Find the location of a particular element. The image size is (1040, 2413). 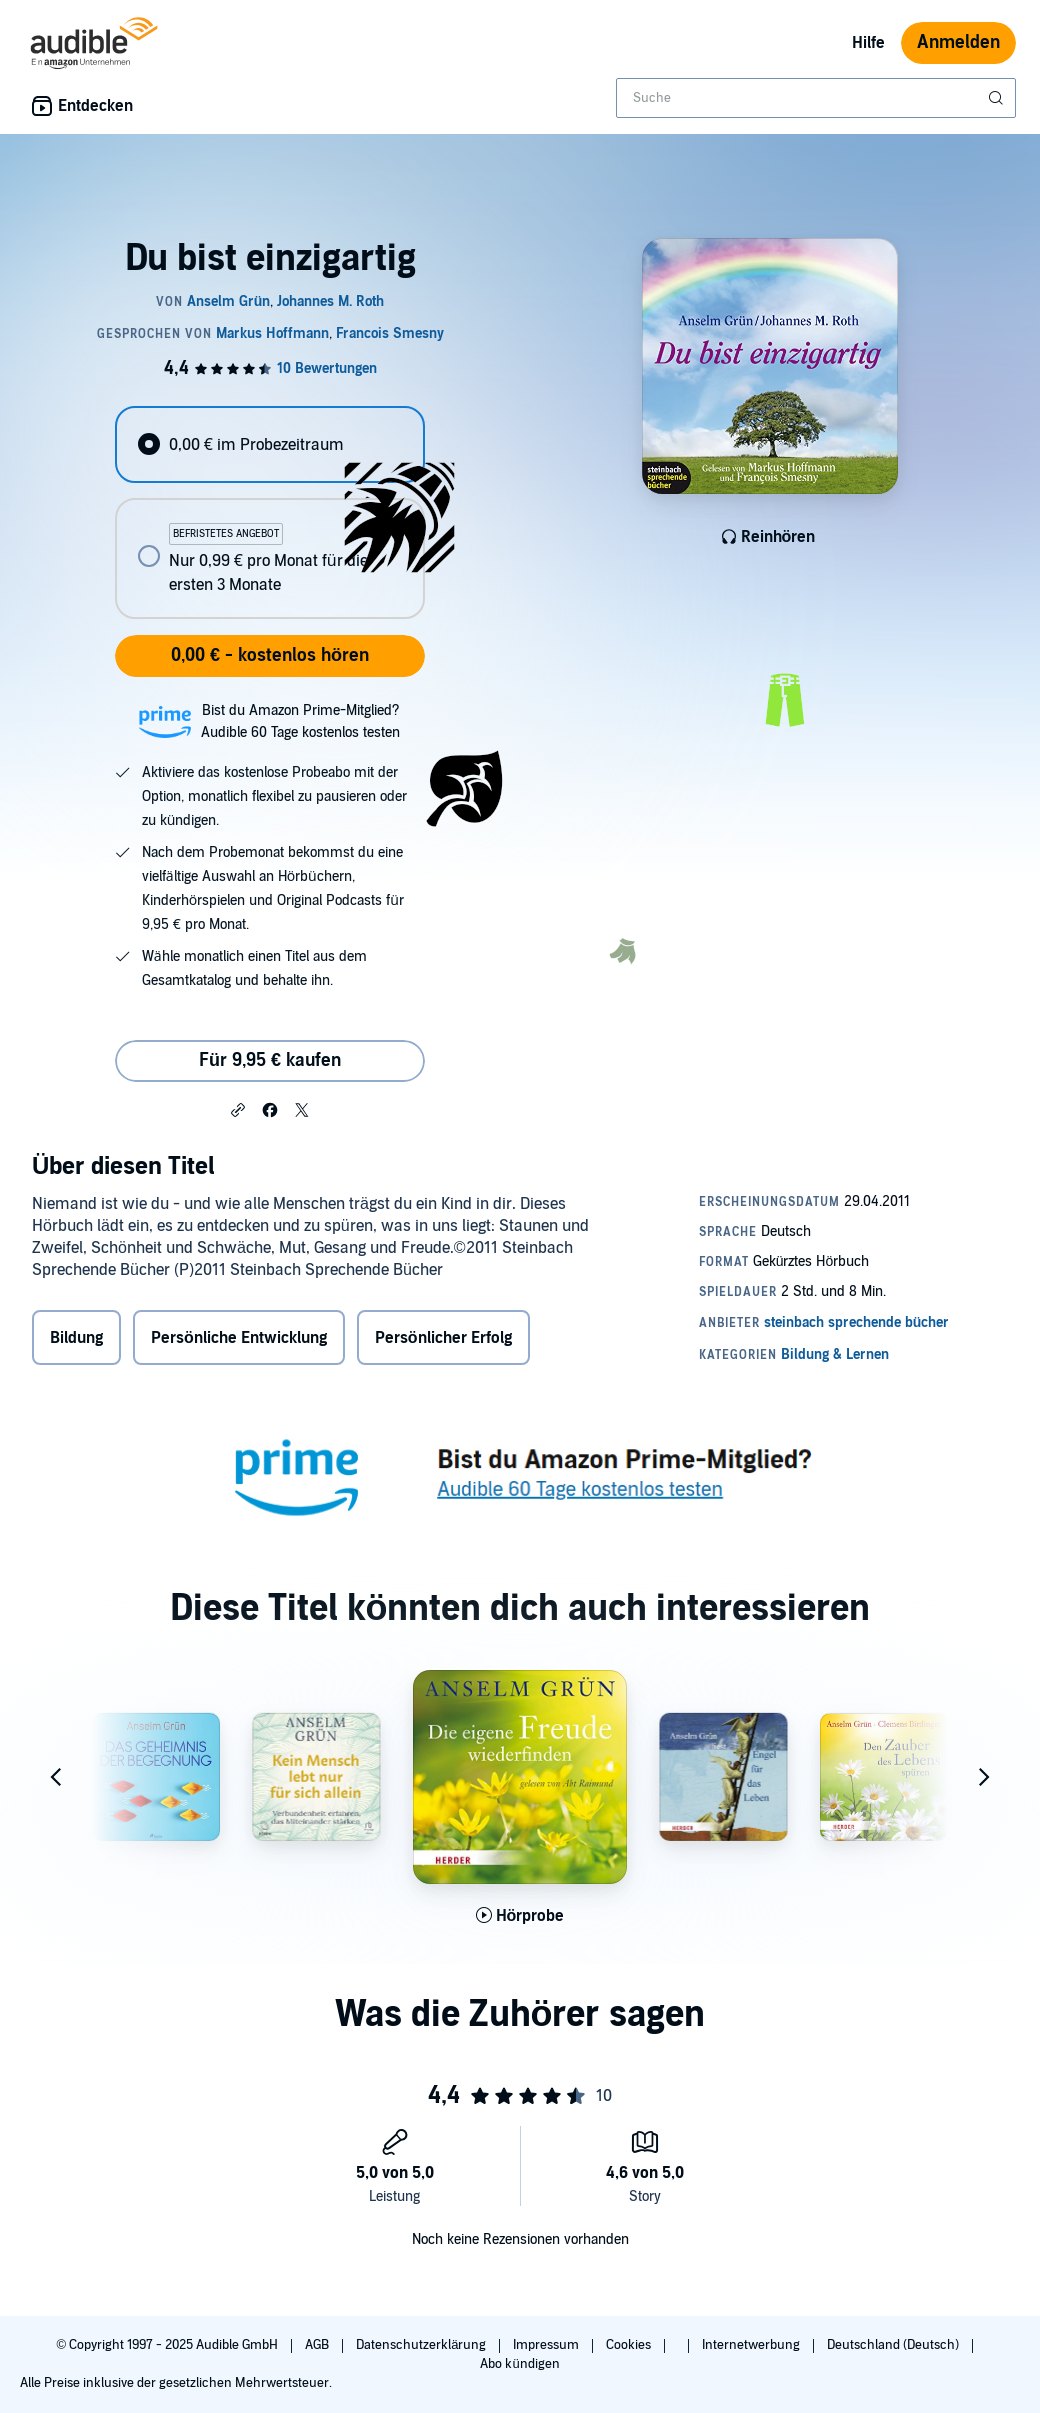

nature or plant category in a game inventory is located at coordinates (464, 788).